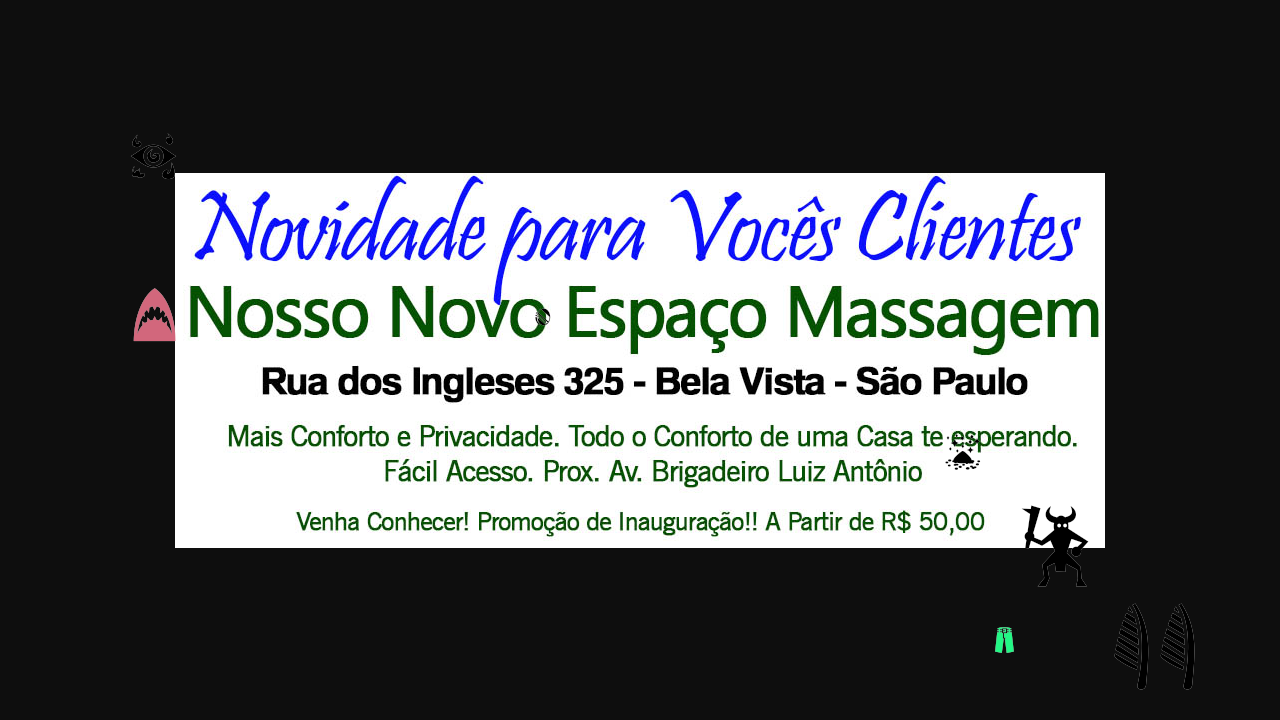  What do you see at coordinates (154, 314) in the screenshot?
I see `shark or dangerous creature indicator in a game` at bounding box center [154, 314].